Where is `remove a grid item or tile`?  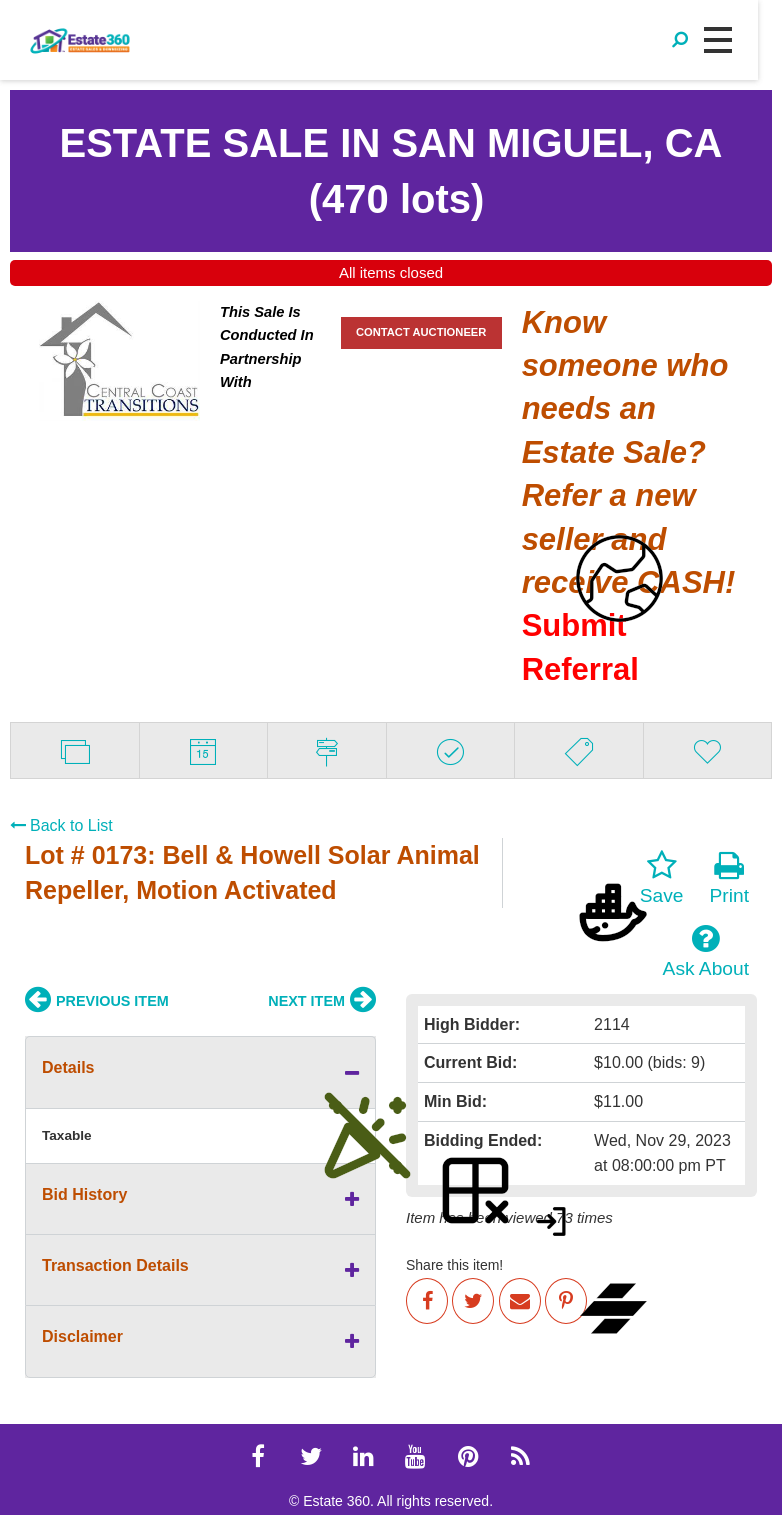 remove a grid item or tile is located at coordinates (475, 1190).